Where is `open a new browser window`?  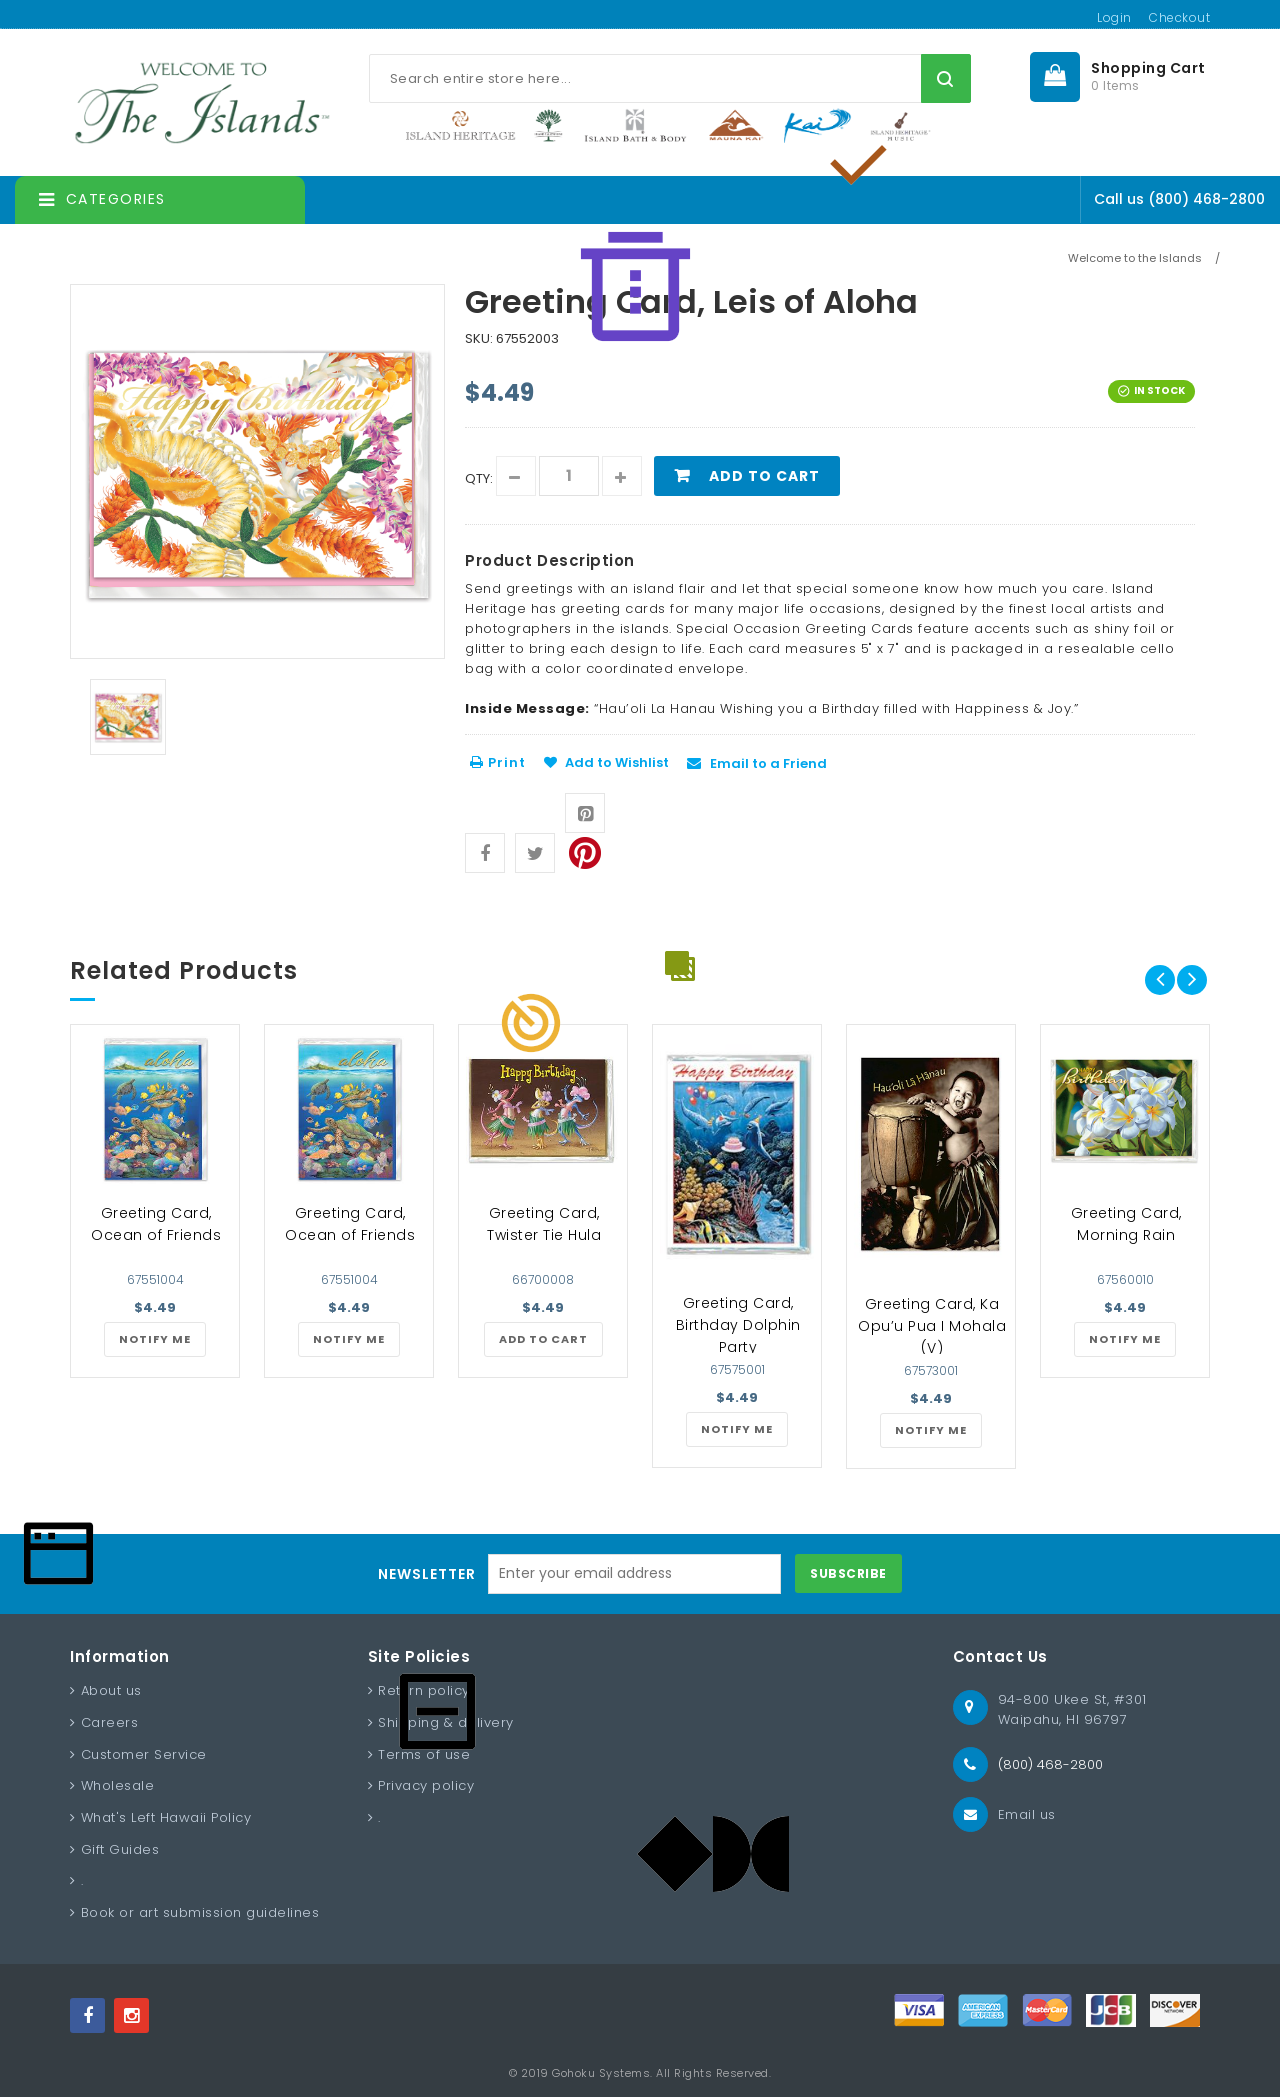
open a new browser window is located at coordinates (58, 1553).